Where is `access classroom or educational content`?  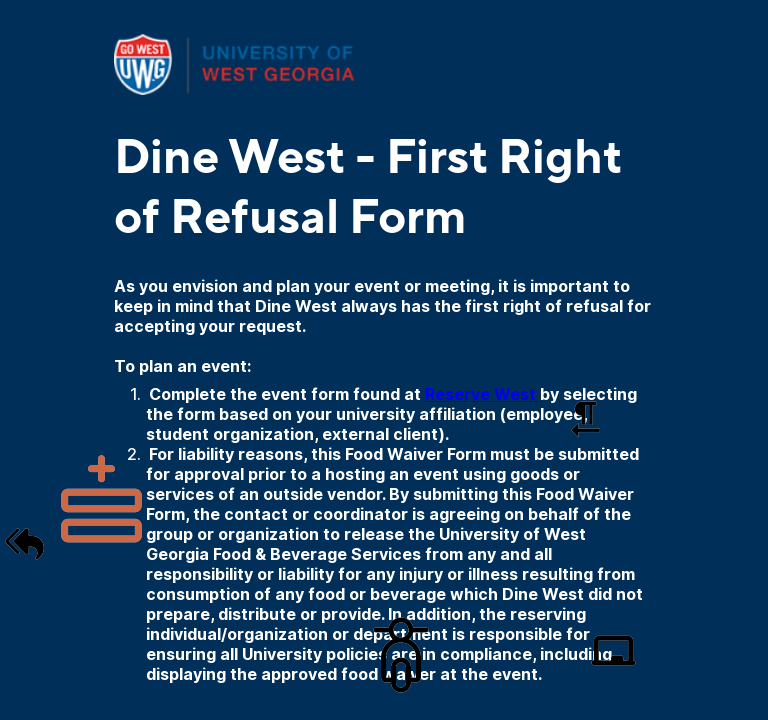
access classroom or educational content is located at coordinates (613, 650).